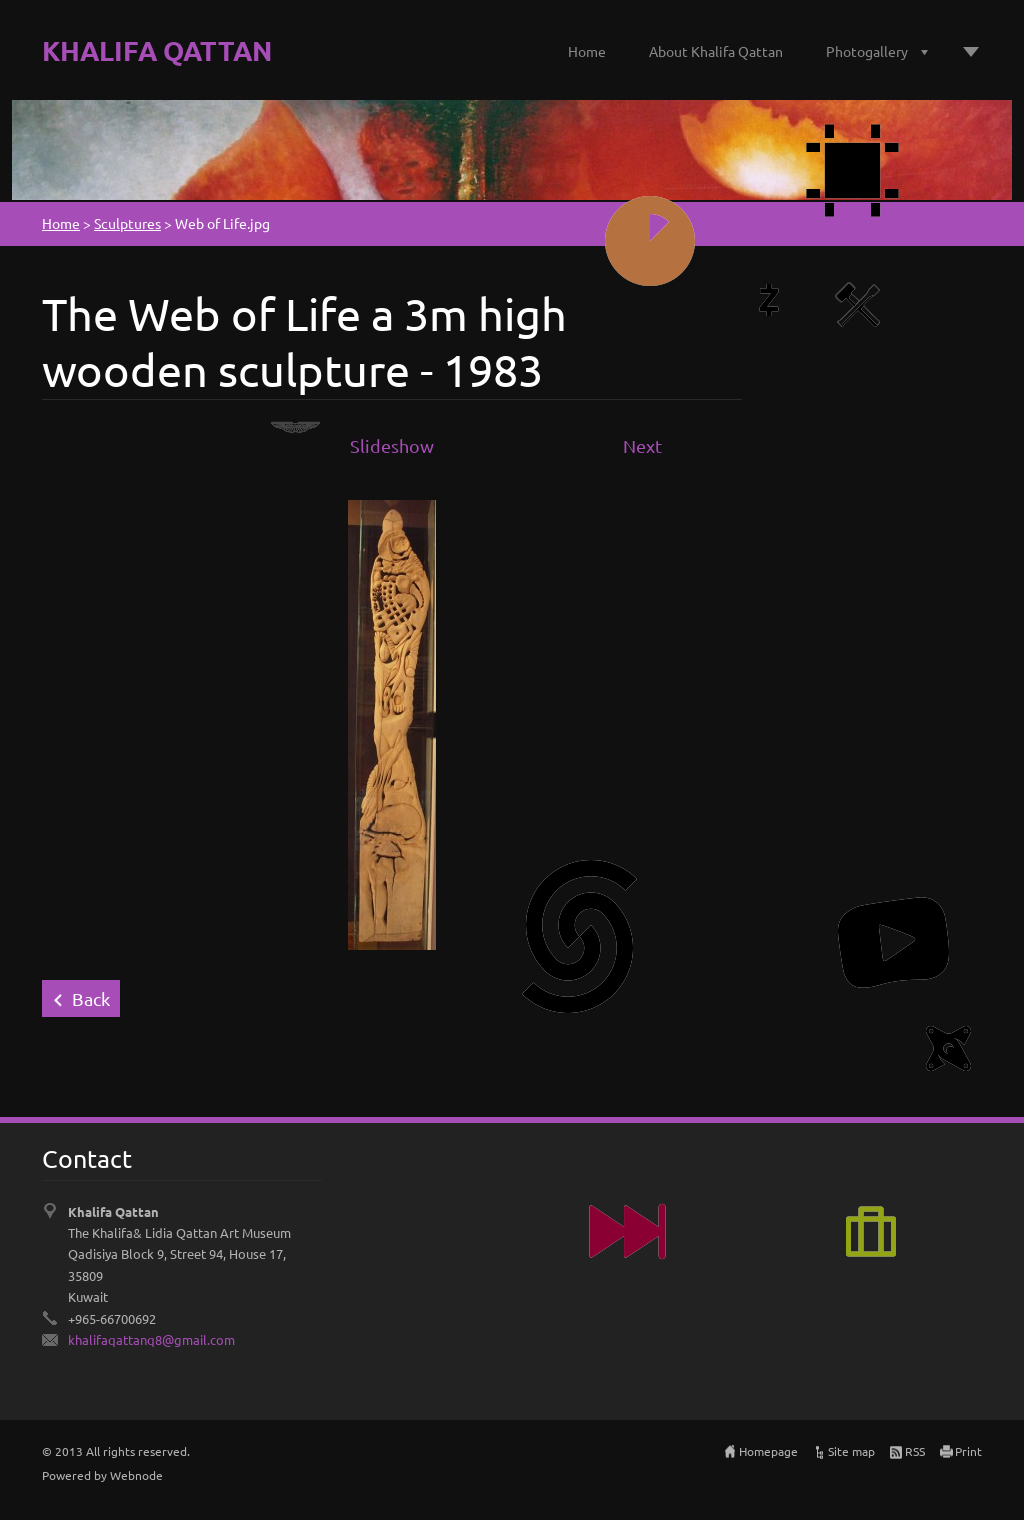 The height and width of the screenshot is (1520, 1024). I want to click on open YouTube Kids app, so click(893, 942).